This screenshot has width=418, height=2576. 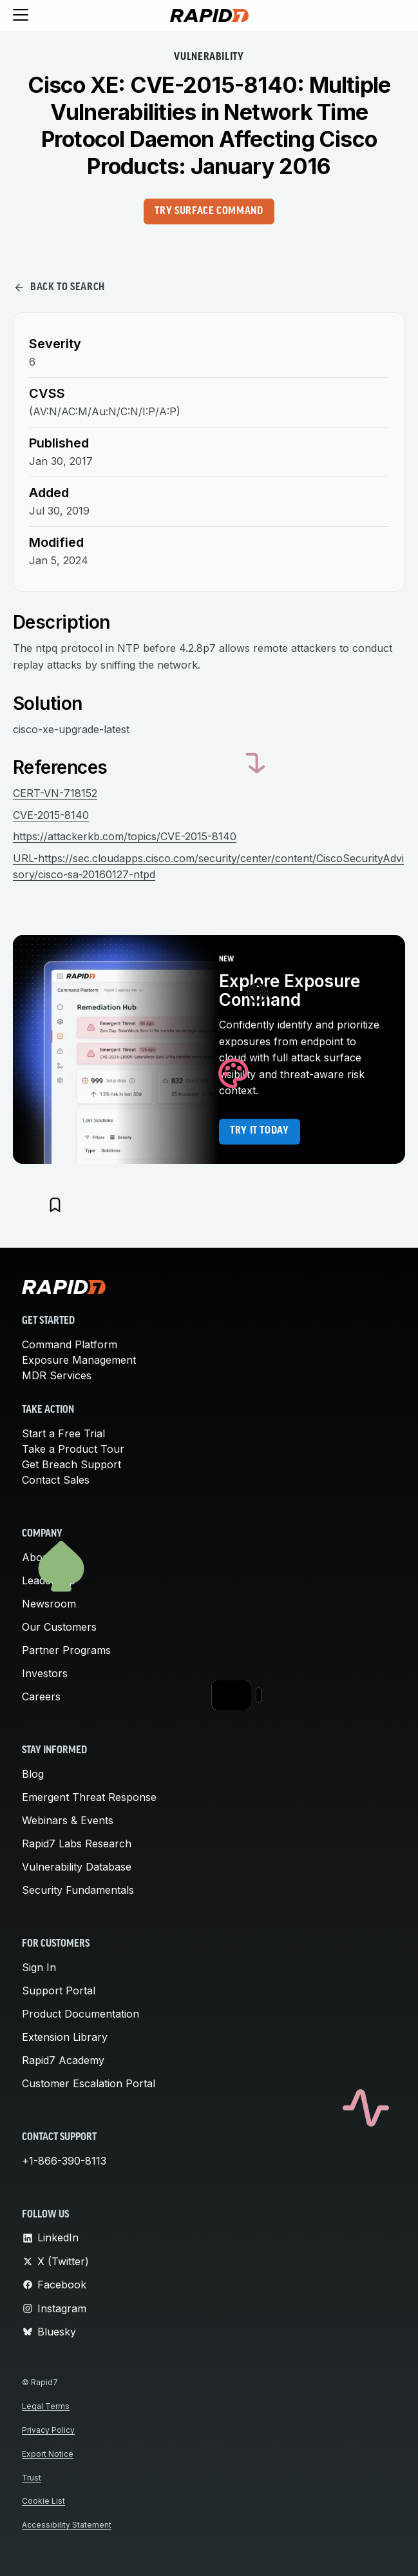 I want to click on save this item for later, so click(x=55, y=1204).